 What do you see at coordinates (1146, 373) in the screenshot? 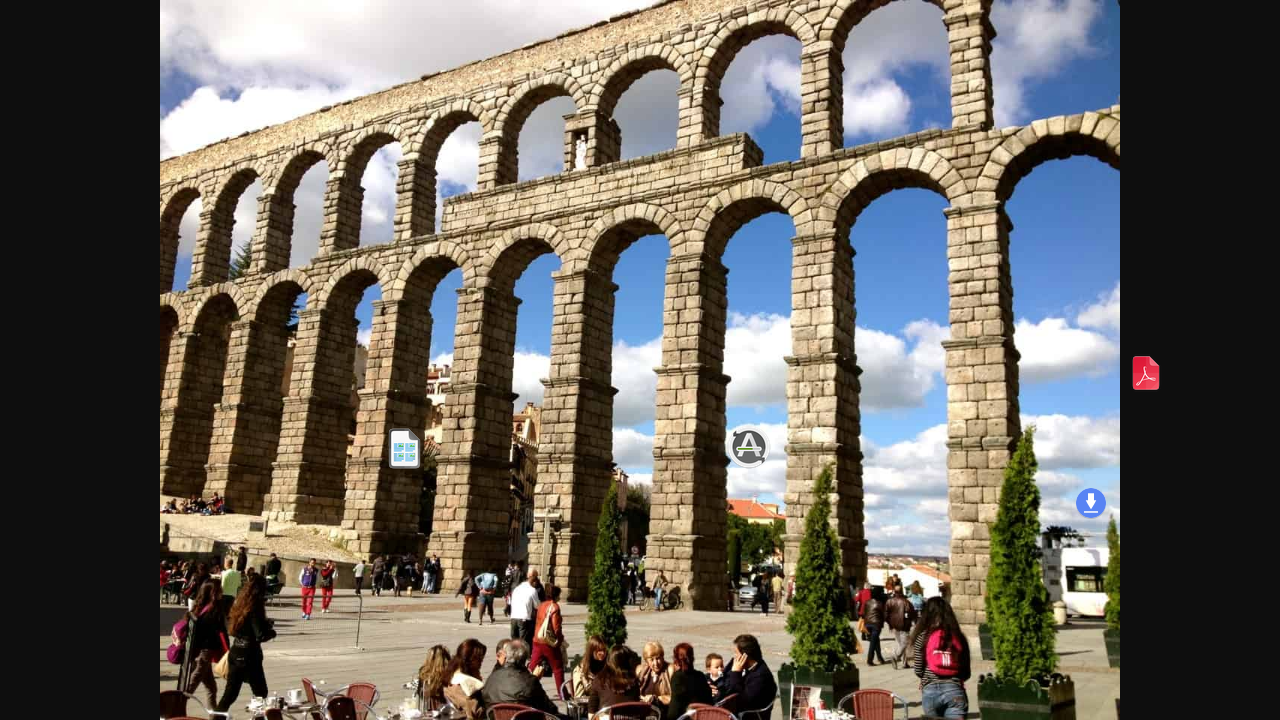
I see `a compressed PDF document file` at bounding box center [1146, 373].